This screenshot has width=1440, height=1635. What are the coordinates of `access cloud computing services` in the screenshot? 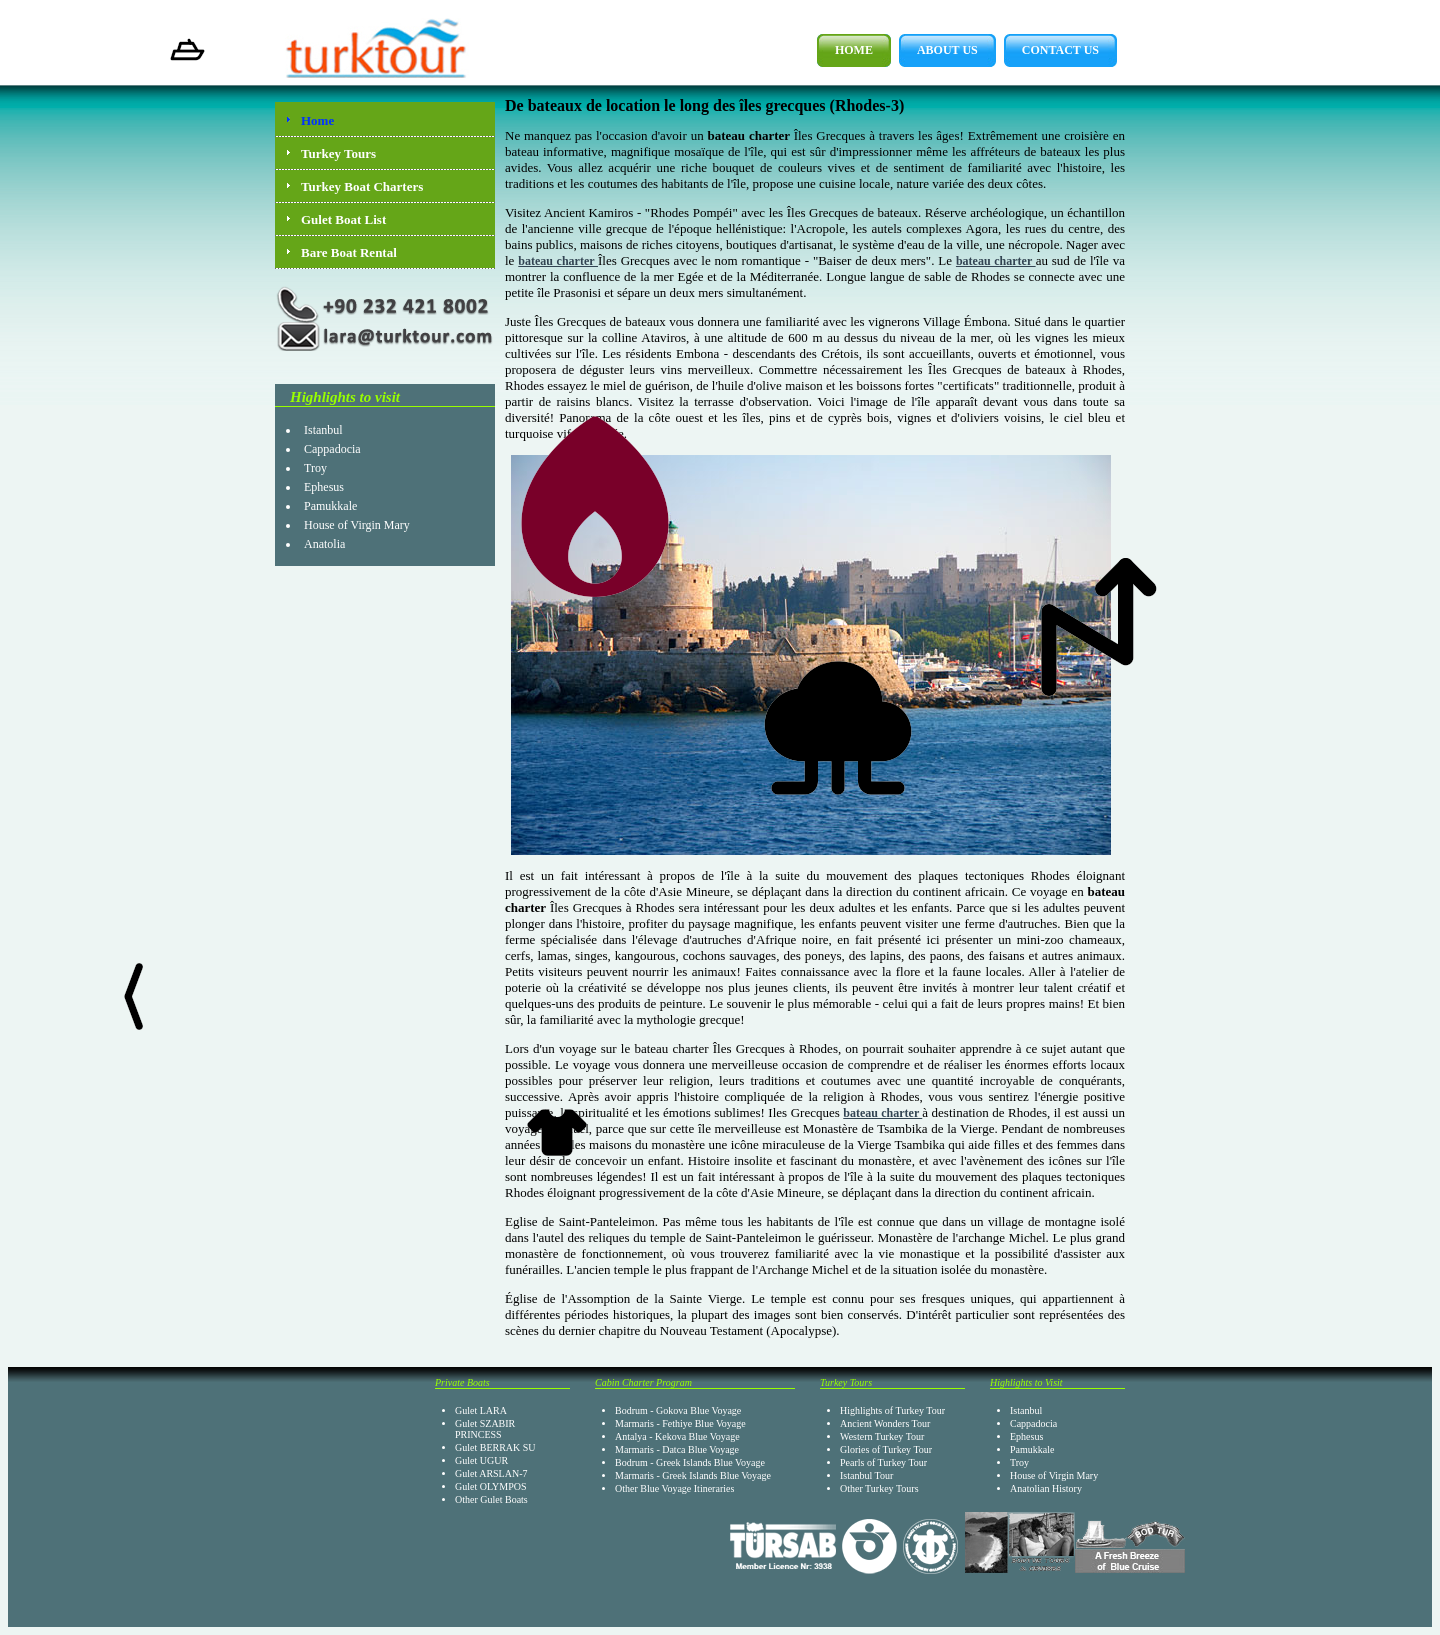 It's located at (838, 728).